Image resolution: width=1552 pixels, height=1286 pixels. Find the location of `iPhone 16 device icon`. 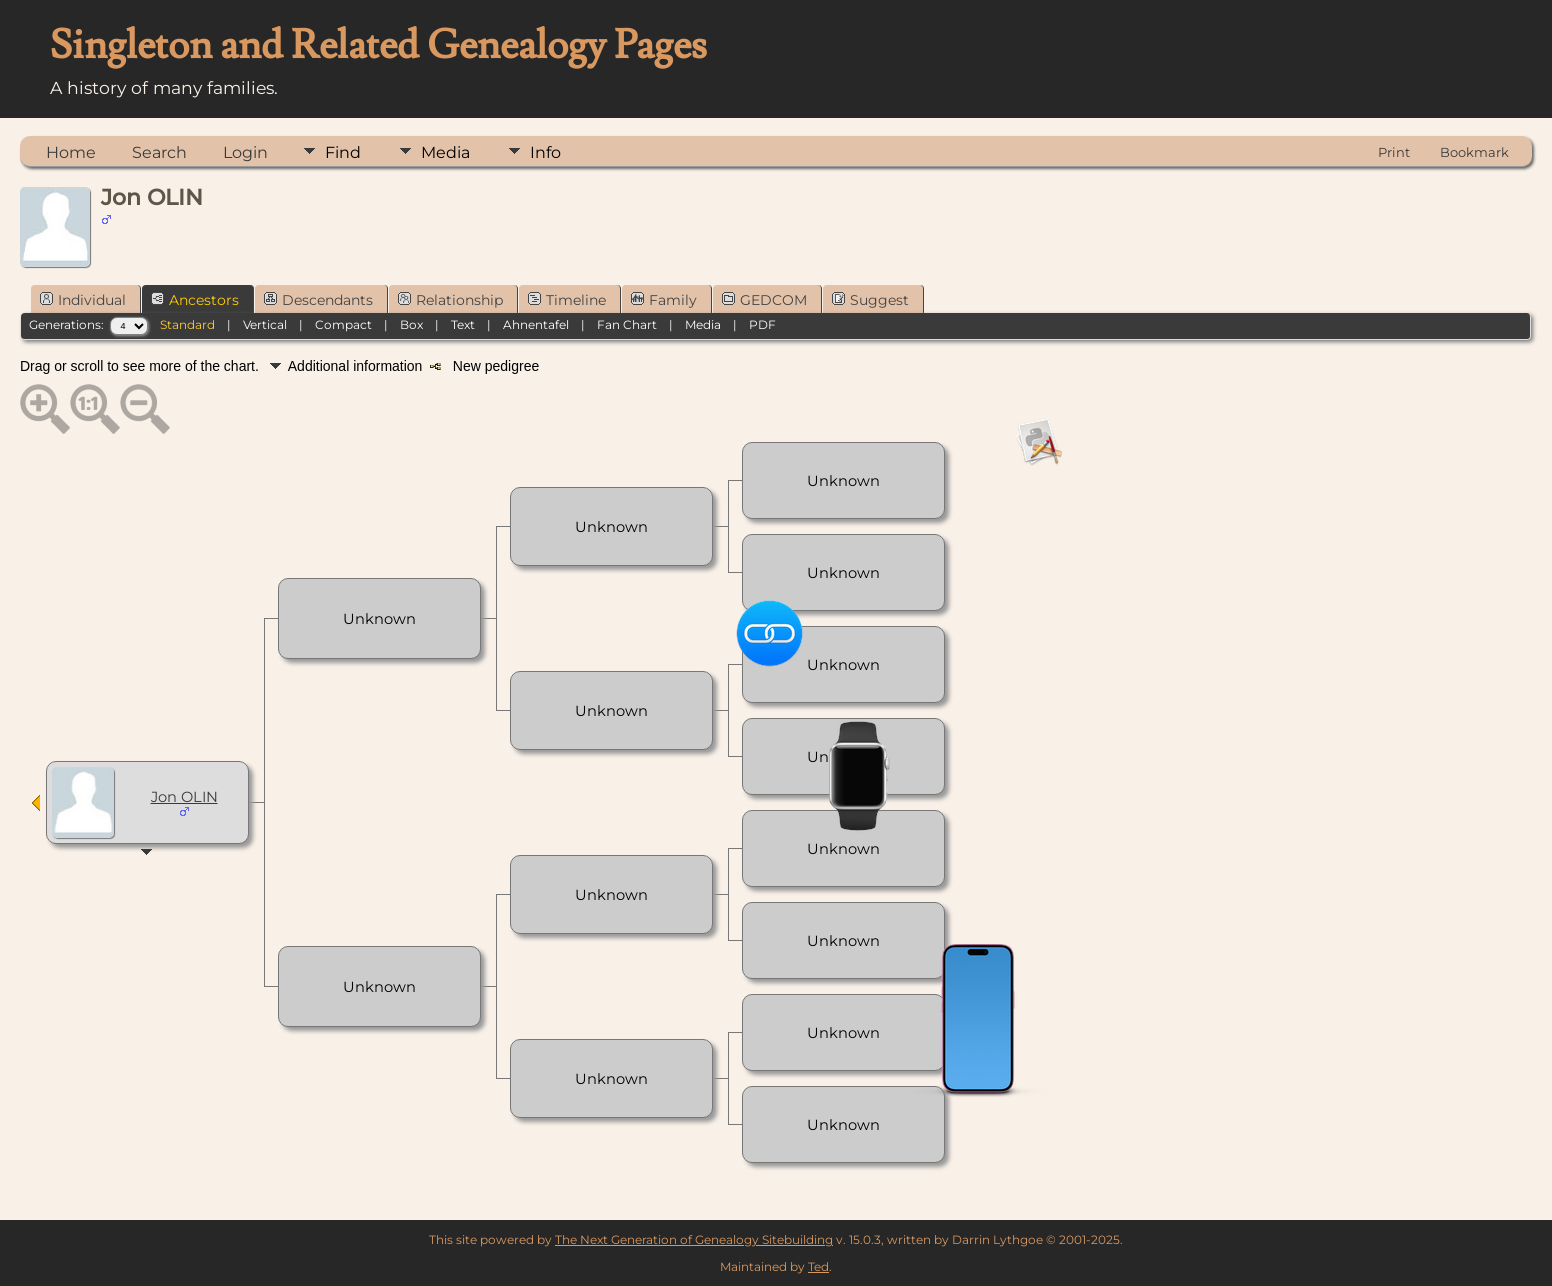

iPhone 16 device icon is located at coordinates (978, 1021).